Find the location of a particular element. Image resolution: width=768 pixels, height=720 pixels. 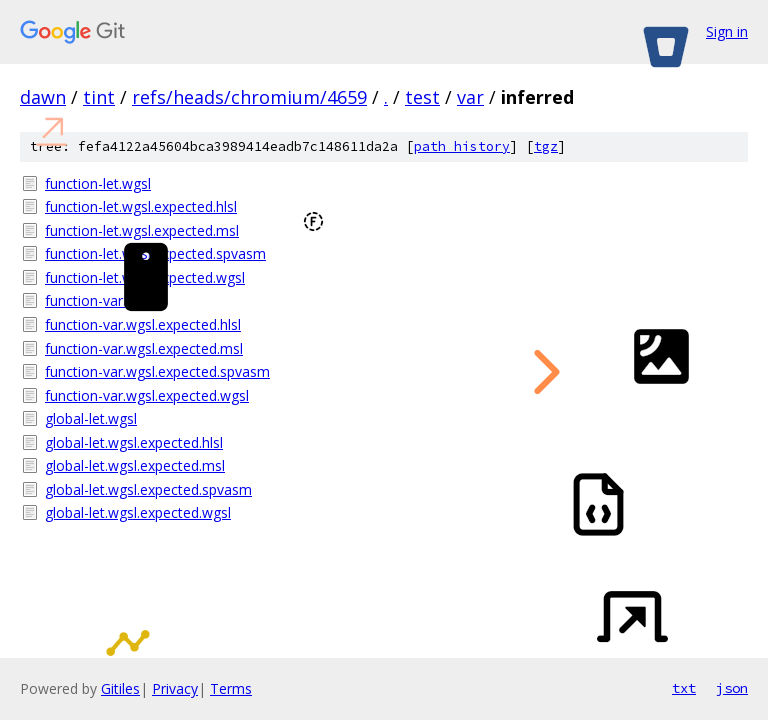

open link in new window or tab is located at coordinates (51, 130).